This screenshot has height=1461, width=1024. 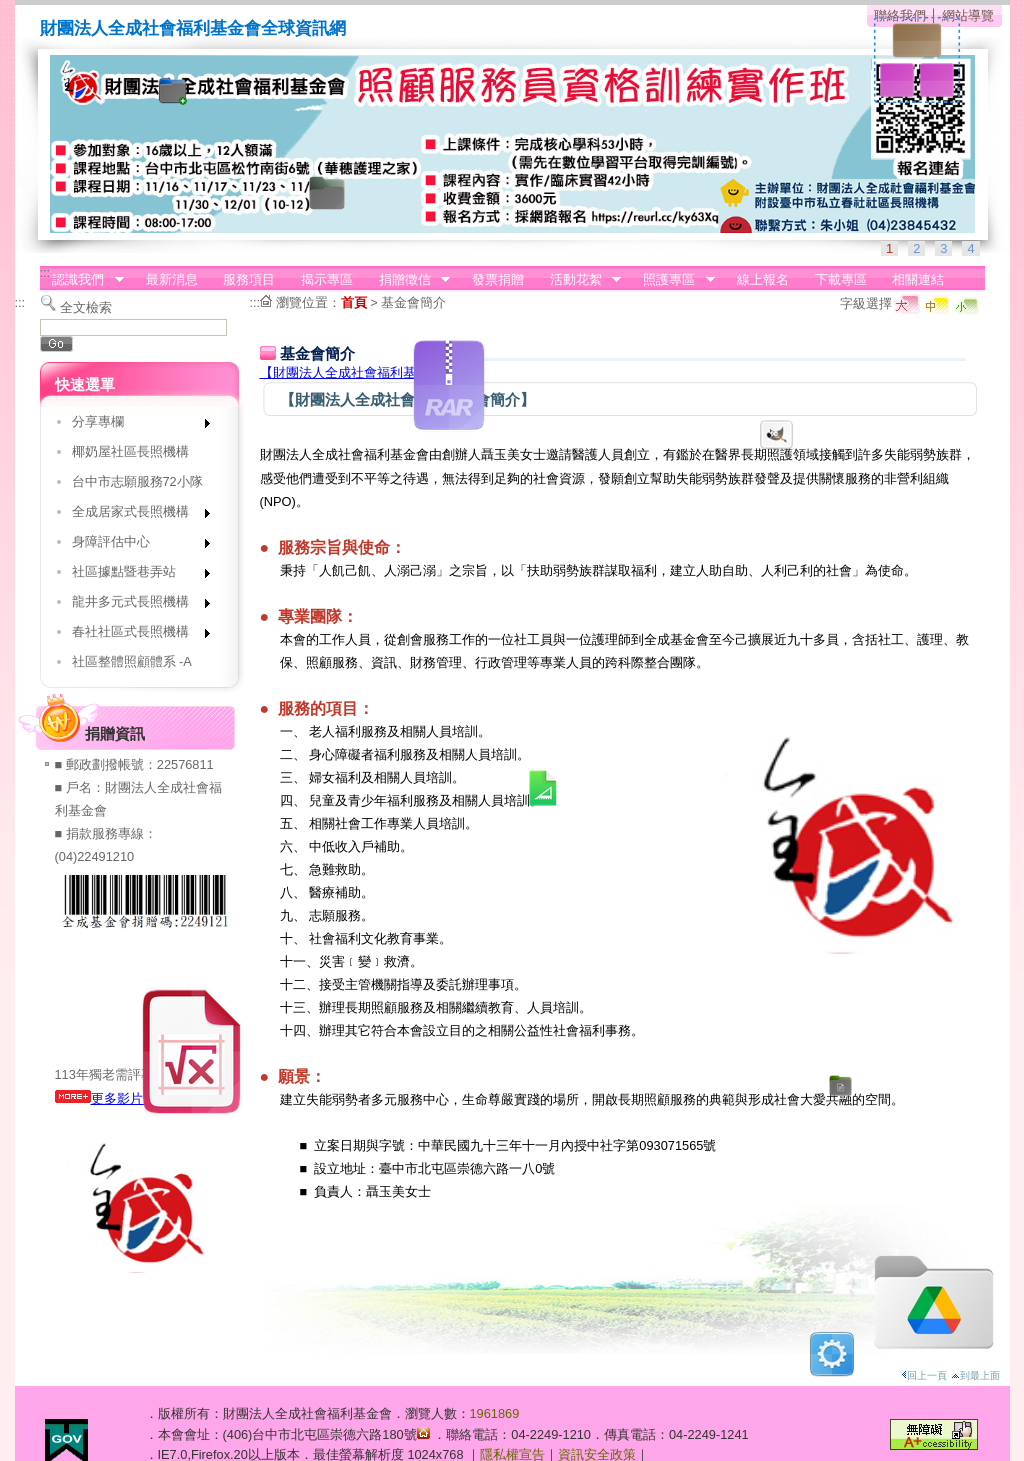 I want to click on open google drive folder, so click(x=933, y=1305).